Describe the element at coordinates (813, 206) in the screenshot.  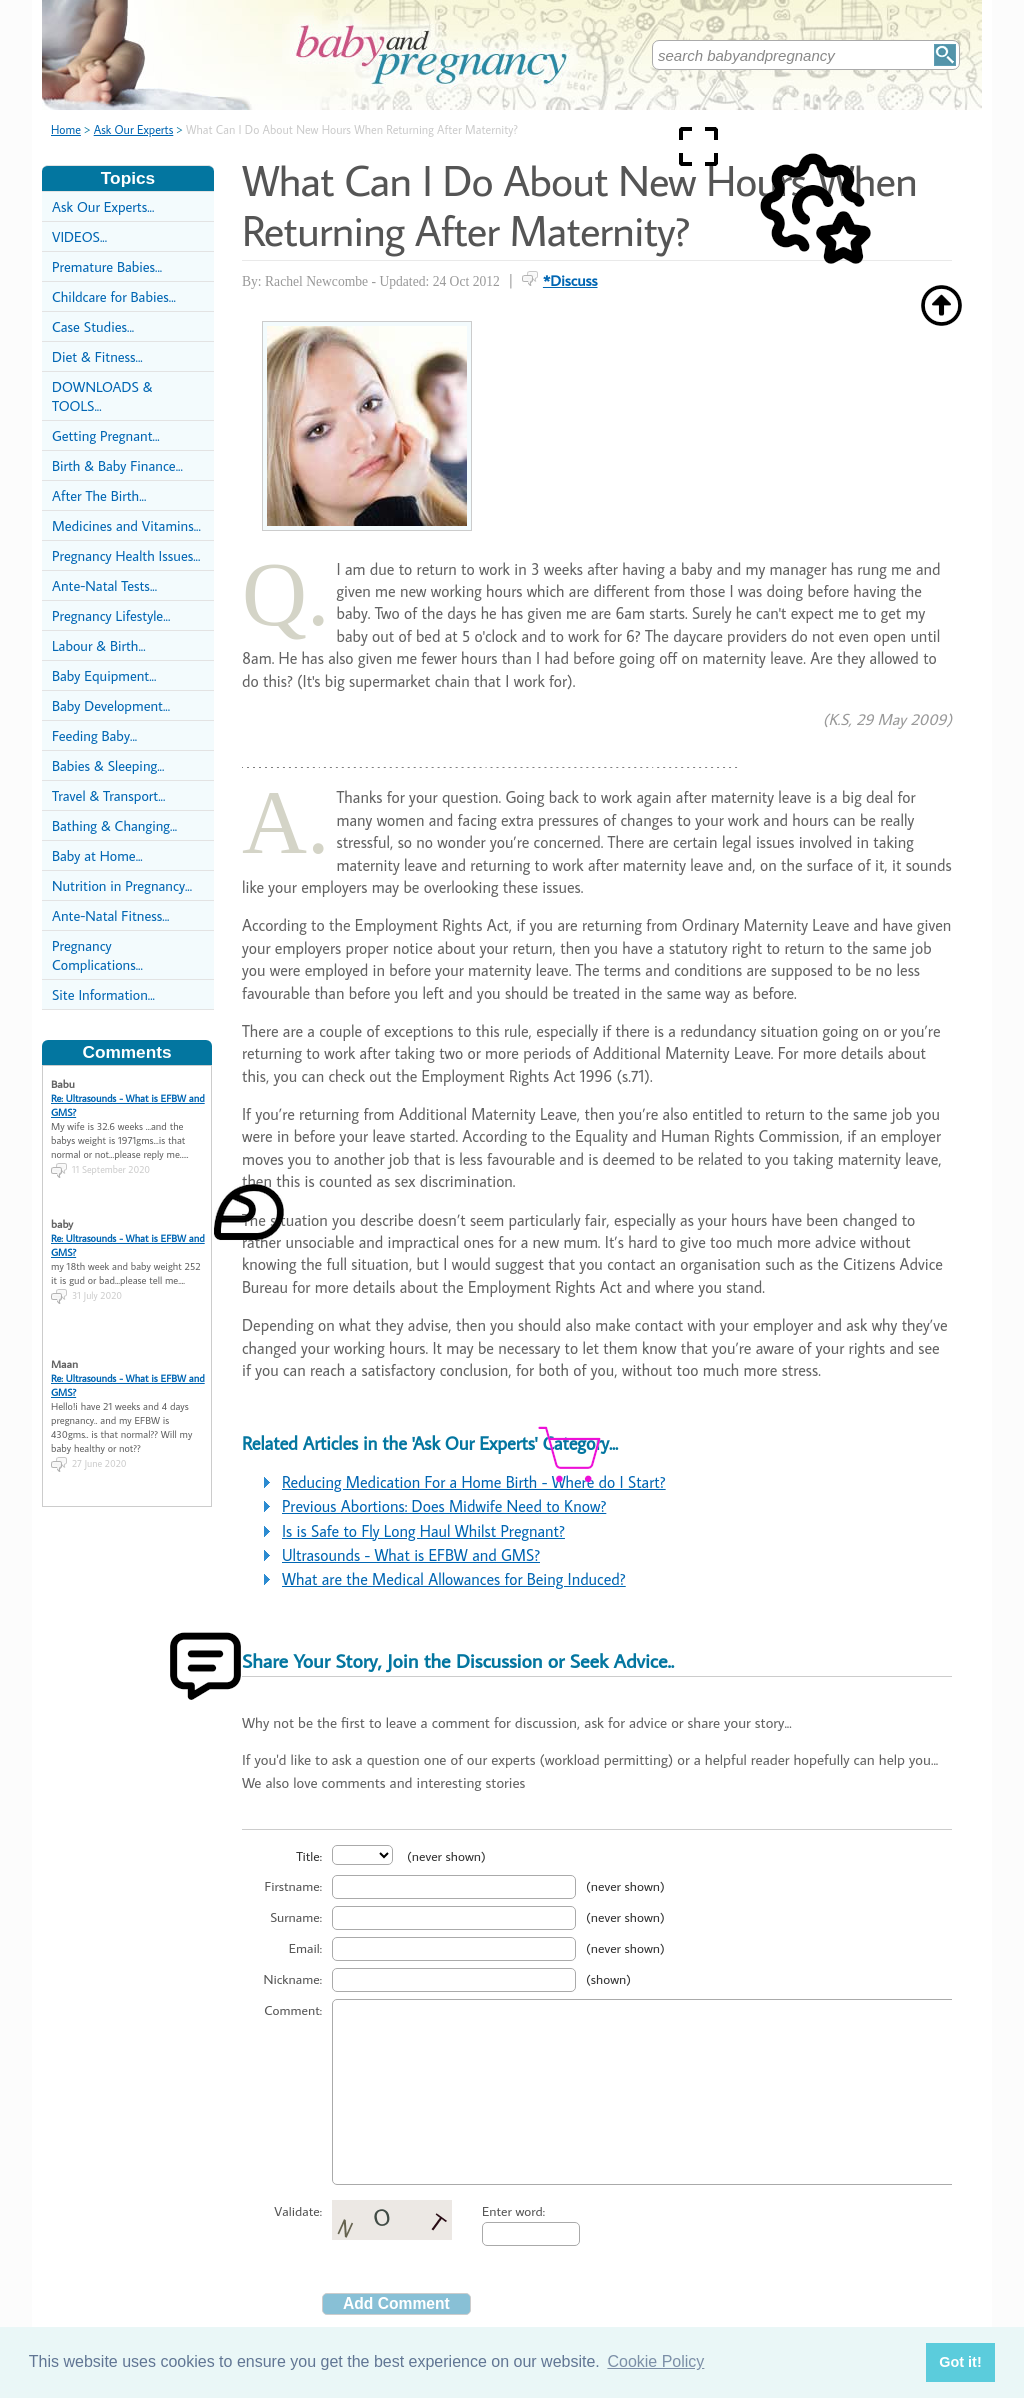
I see `access favorite or starred settings` at that location.